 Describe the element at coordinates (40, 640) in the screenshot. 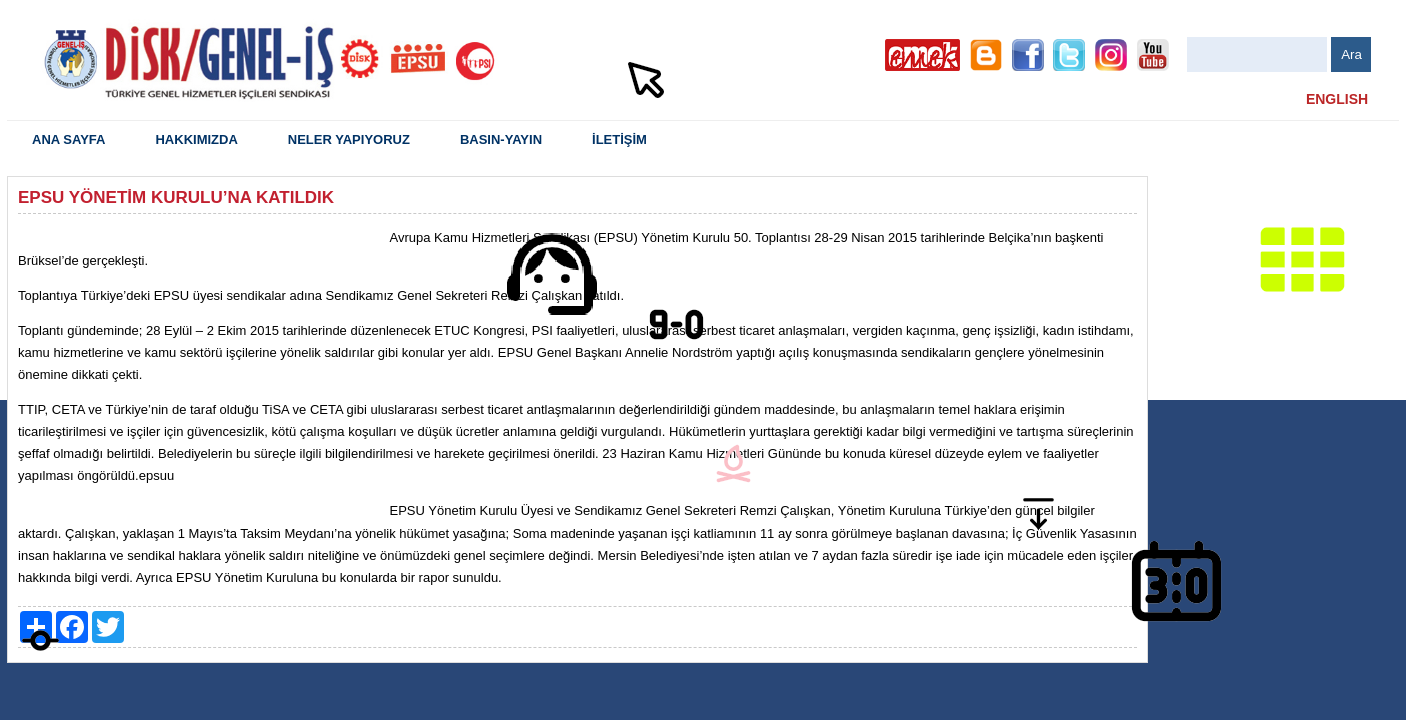

I see `view commit history` at that location.